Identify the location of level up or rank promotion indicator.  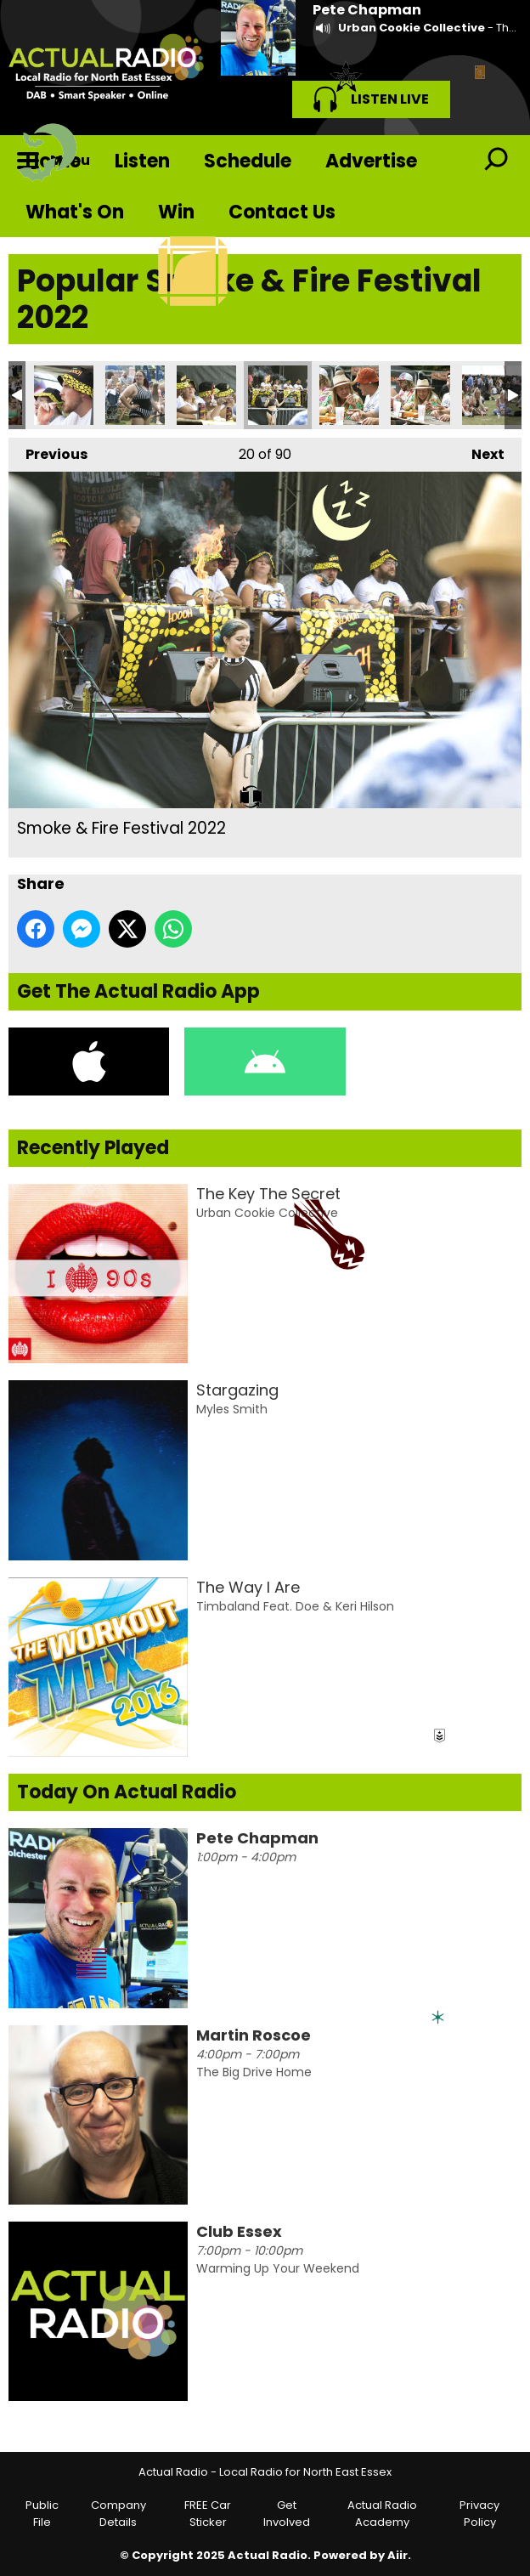
(346, 76).